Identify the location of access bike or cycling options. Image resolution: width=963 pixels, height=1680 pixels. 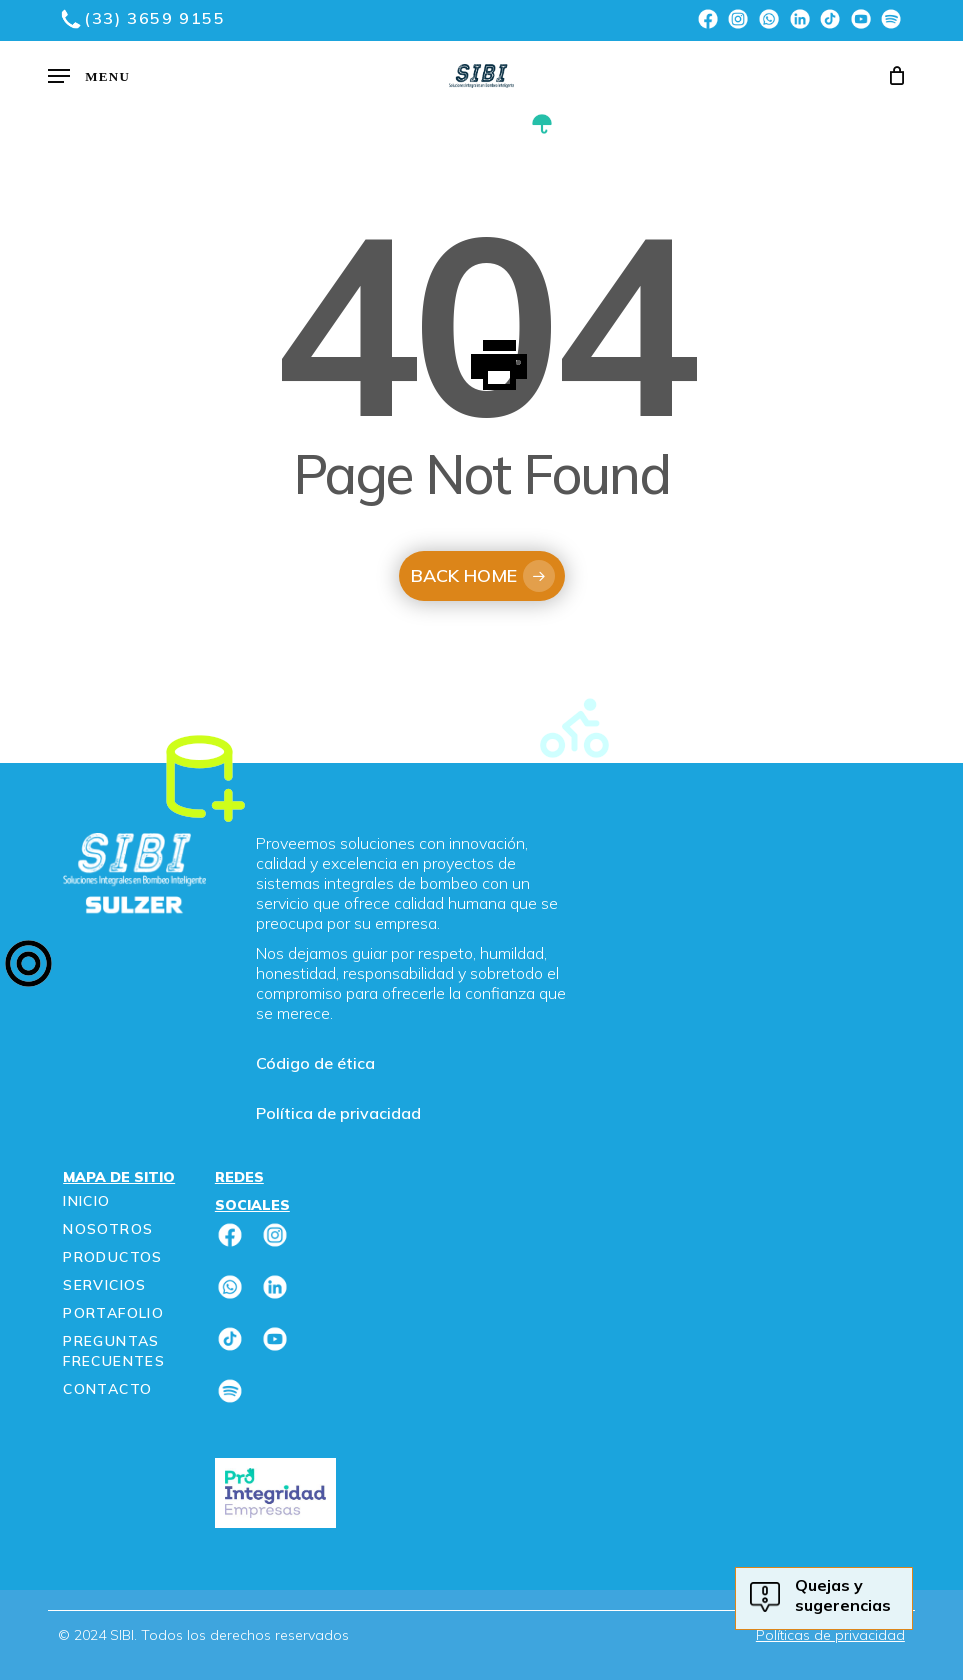
(574, 726).